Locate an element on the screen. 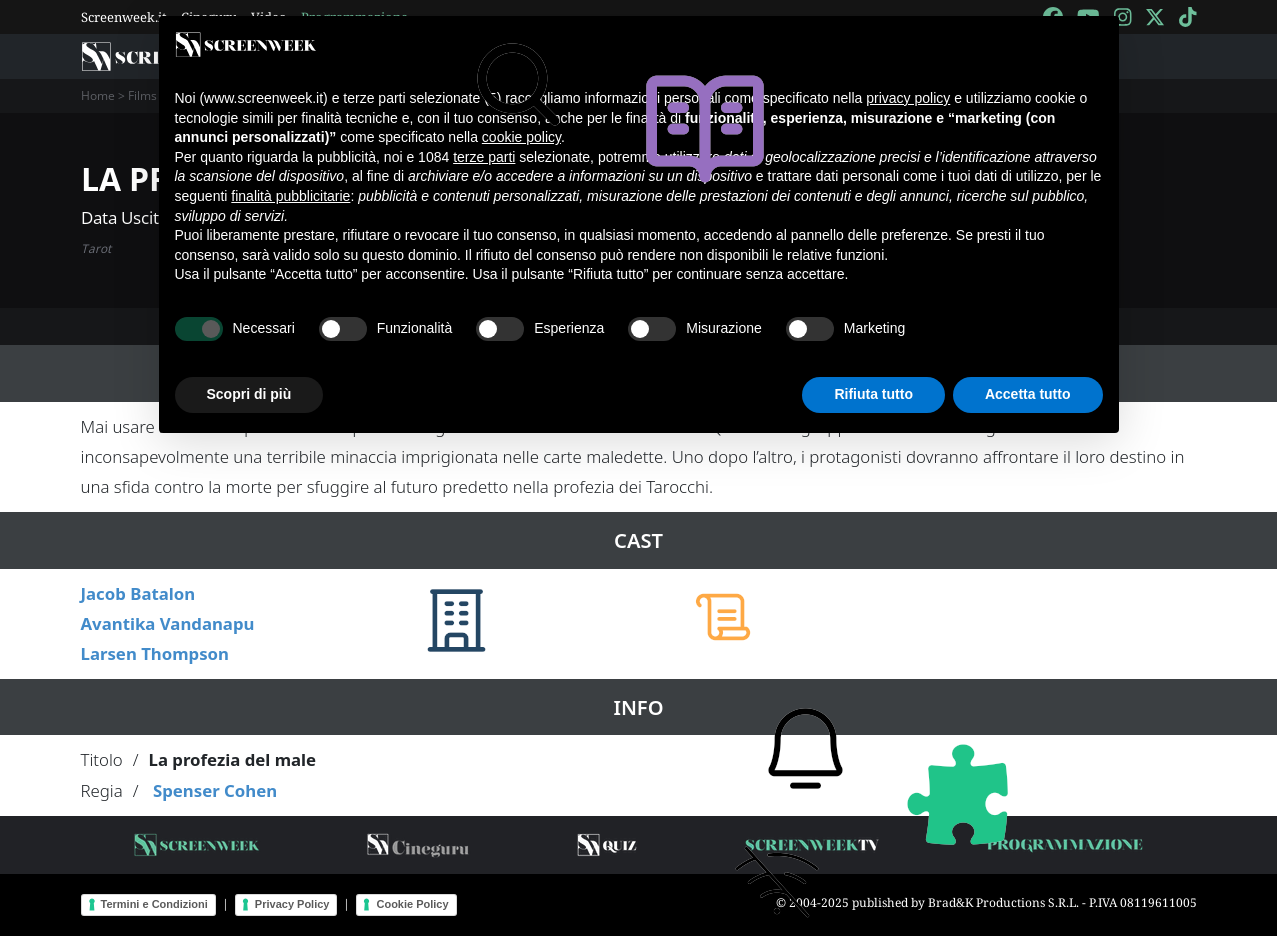  search for content or items is located at coordinates (518, 84).